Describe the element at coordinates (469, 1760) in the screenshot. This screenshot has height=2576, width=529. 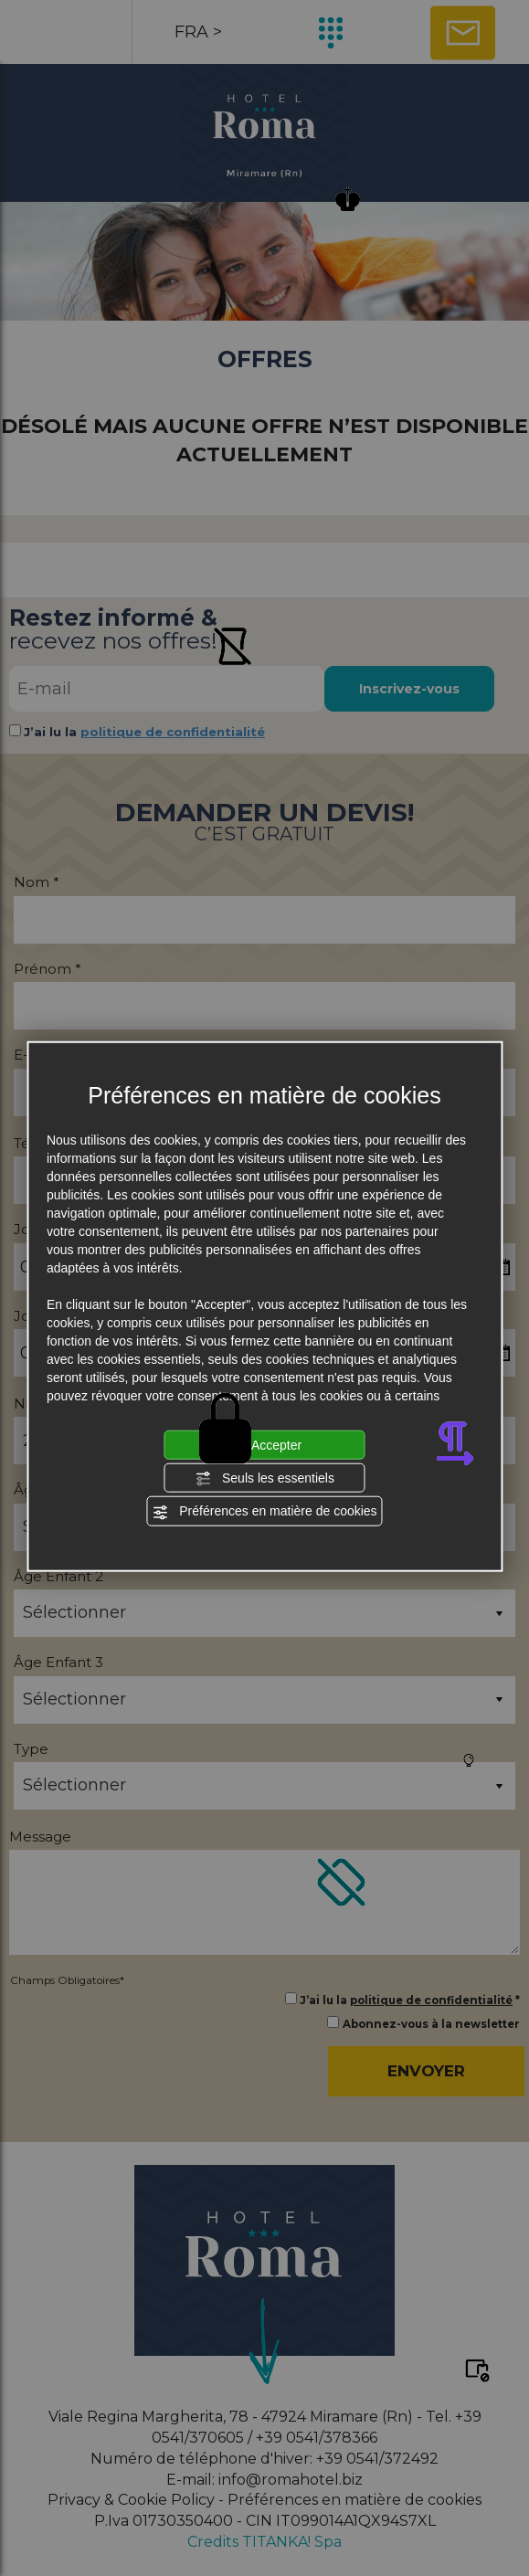
I see `celebrate an event or milestone` at that location.